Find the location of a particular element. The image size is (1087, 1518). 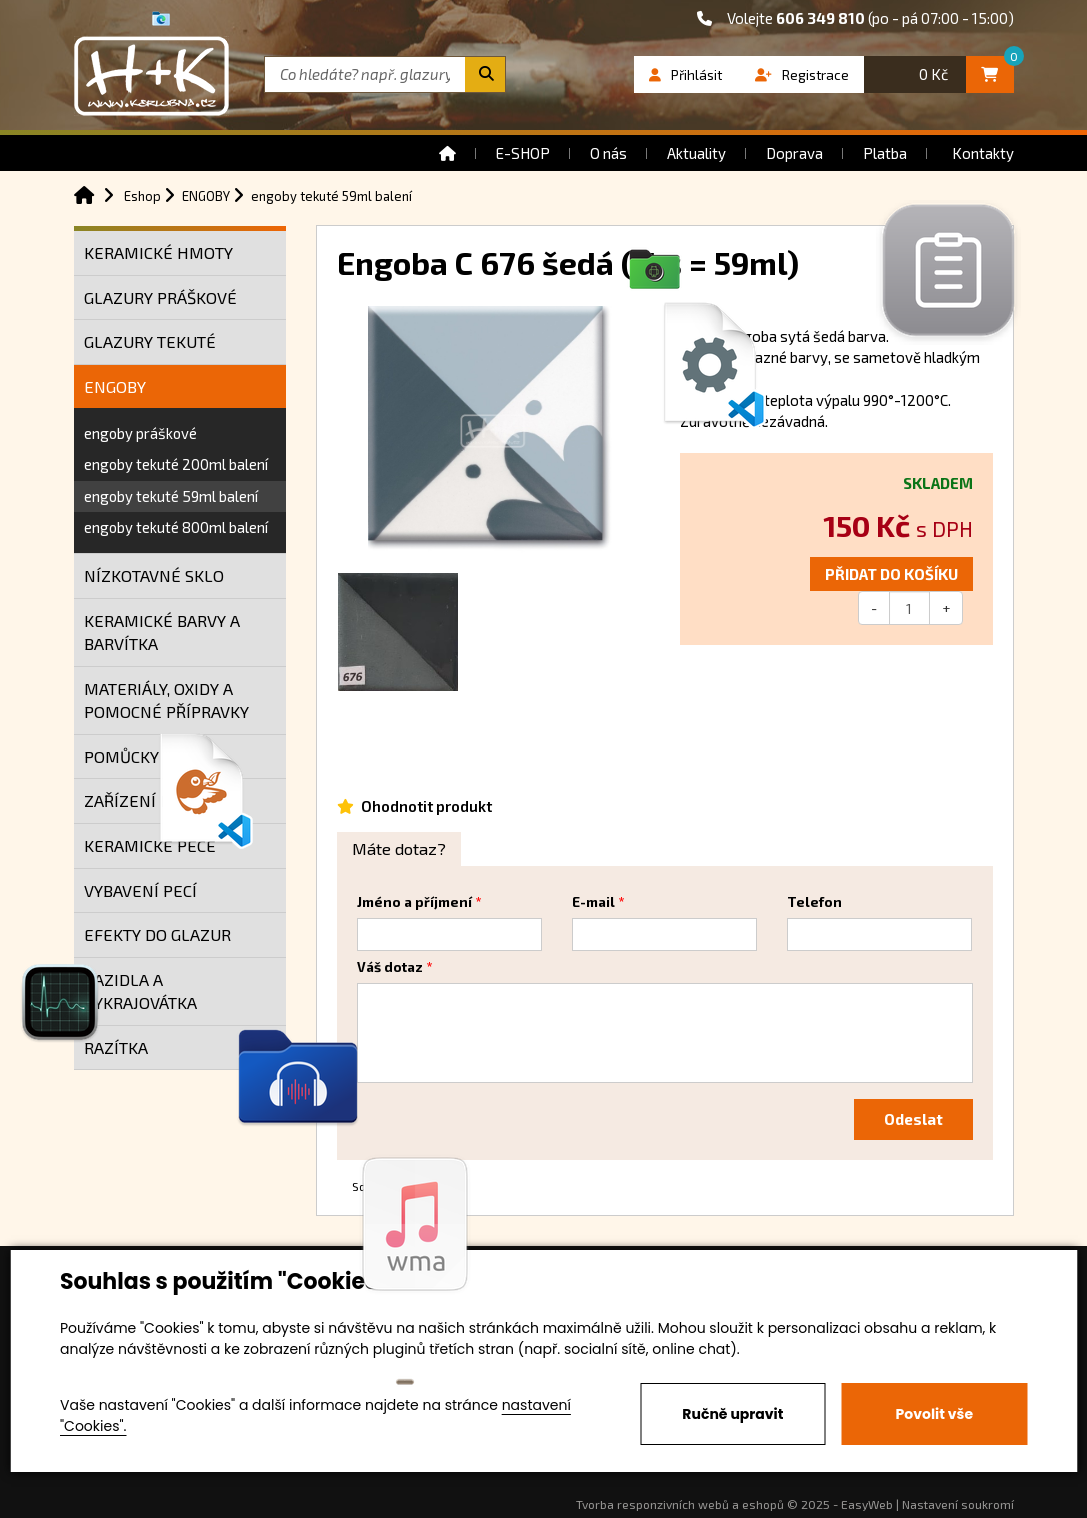

open android oreo system files folder is located at coordinates (654, 270).